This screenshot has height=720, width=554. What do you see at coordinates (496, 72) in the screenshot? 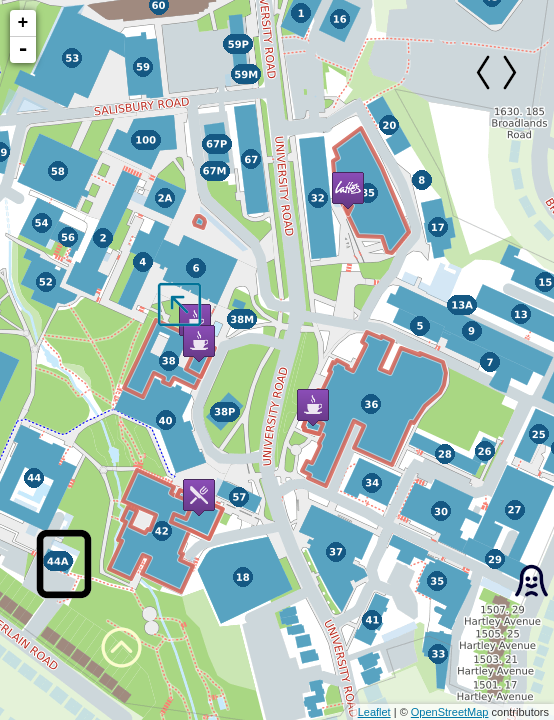
I see `view or edit source code` at bounding box center [496, 72].